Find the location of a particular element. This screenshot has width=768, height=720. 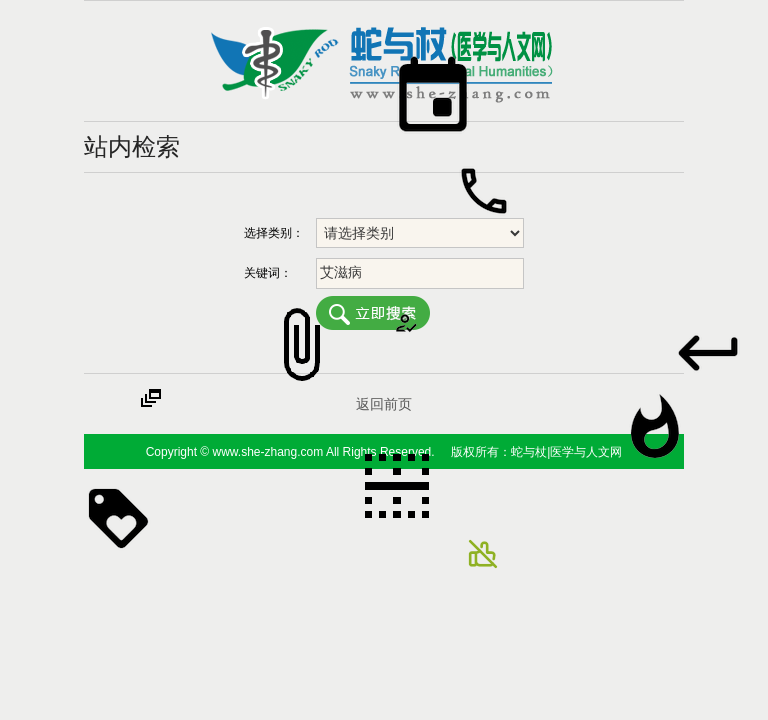

view calendar or scheduled events is located at coordinates (433, 94).